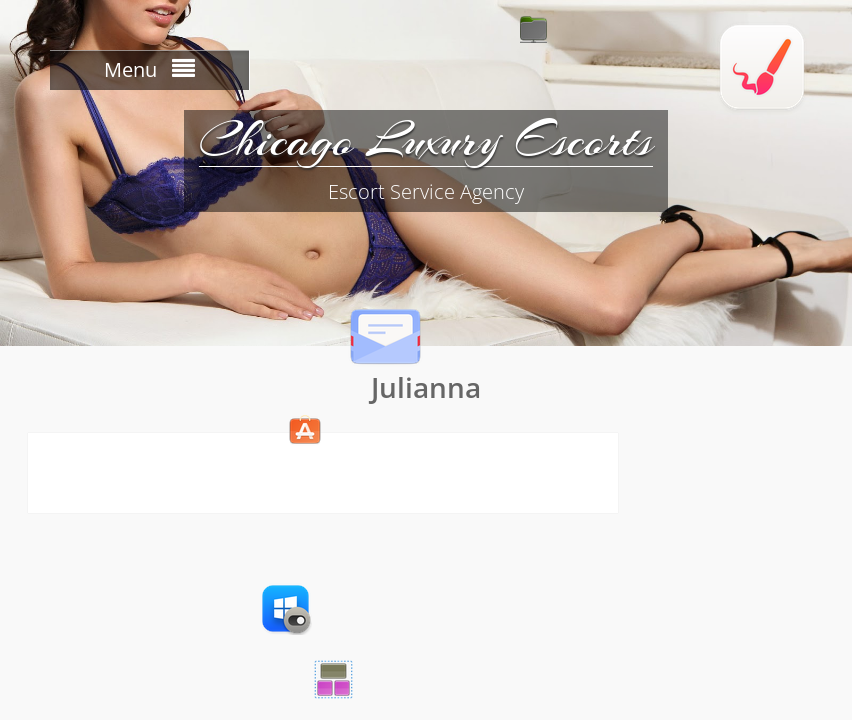 This screenshot has width=852, height=720. What do you see at coordinates (385, 336) in the screenshot?
I see `open email application` at bounding box center [385, 336].